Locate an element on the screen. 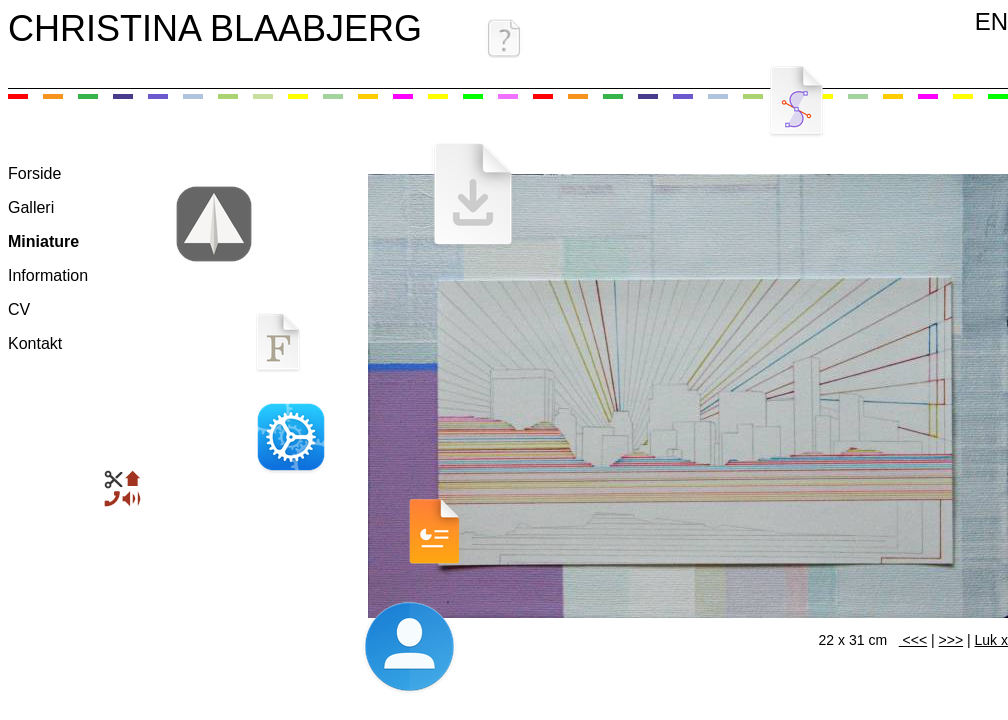 The image size is (1008, 720). default user profile avatar is located at coordinates (409, 646).